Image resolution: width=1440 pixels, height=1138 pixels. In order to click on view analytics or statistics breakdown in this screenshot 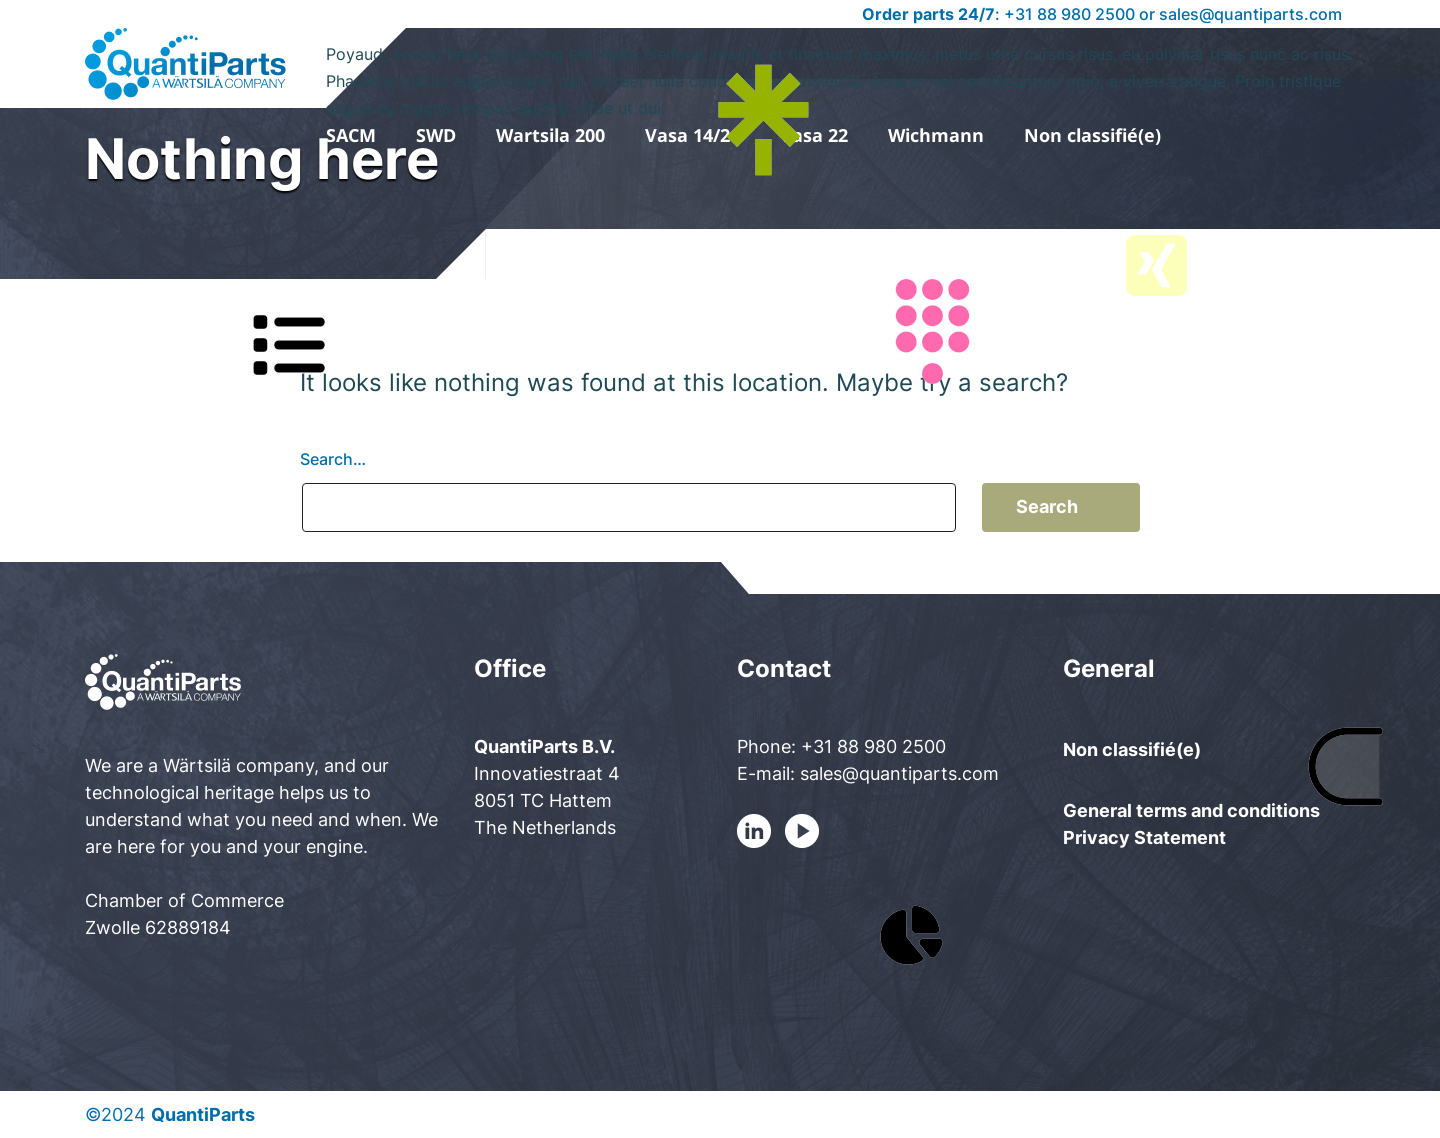, I will do `click(910, 935)`.